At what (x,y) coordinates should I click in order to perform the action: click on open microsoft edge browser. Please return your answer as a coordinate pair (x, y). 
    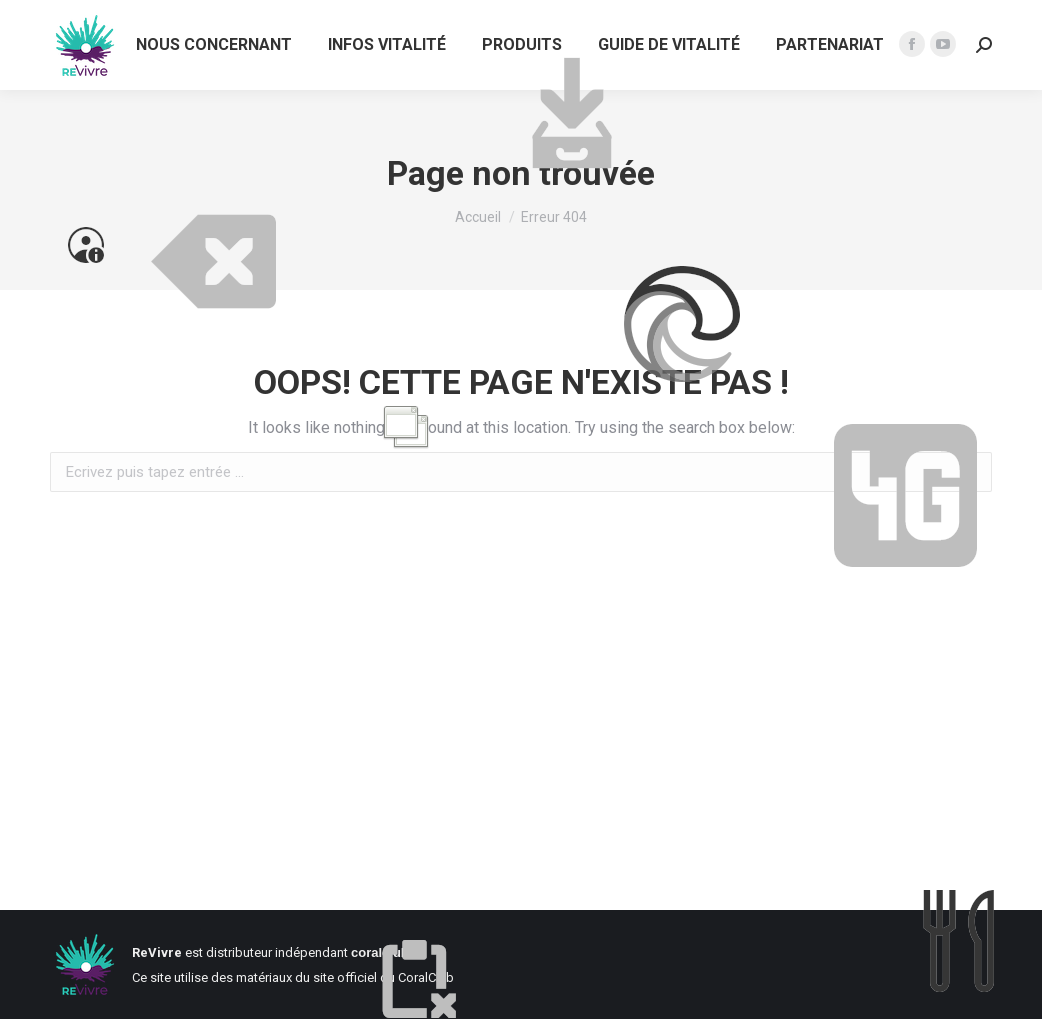
    Looking at the image, I should click on (682, 324).